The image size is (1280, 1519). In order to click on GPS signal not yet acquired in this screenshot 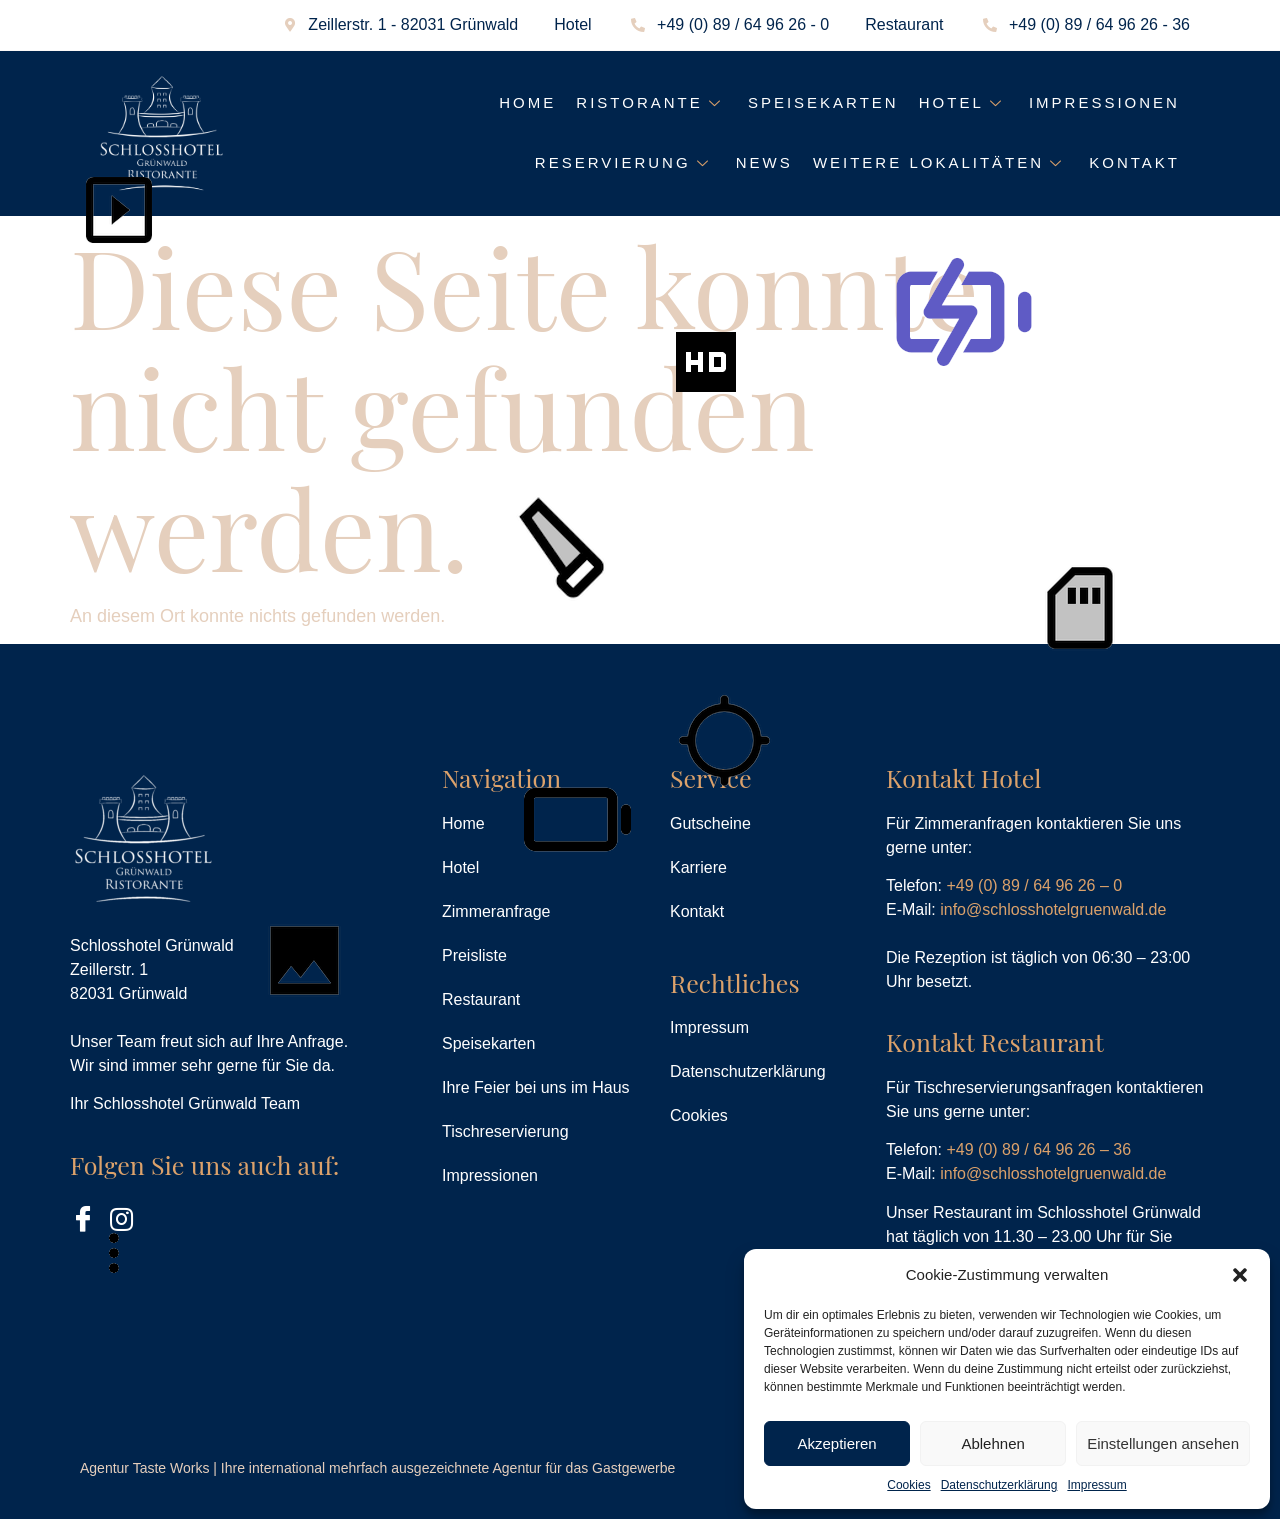, I will do `click(724, 740)`.